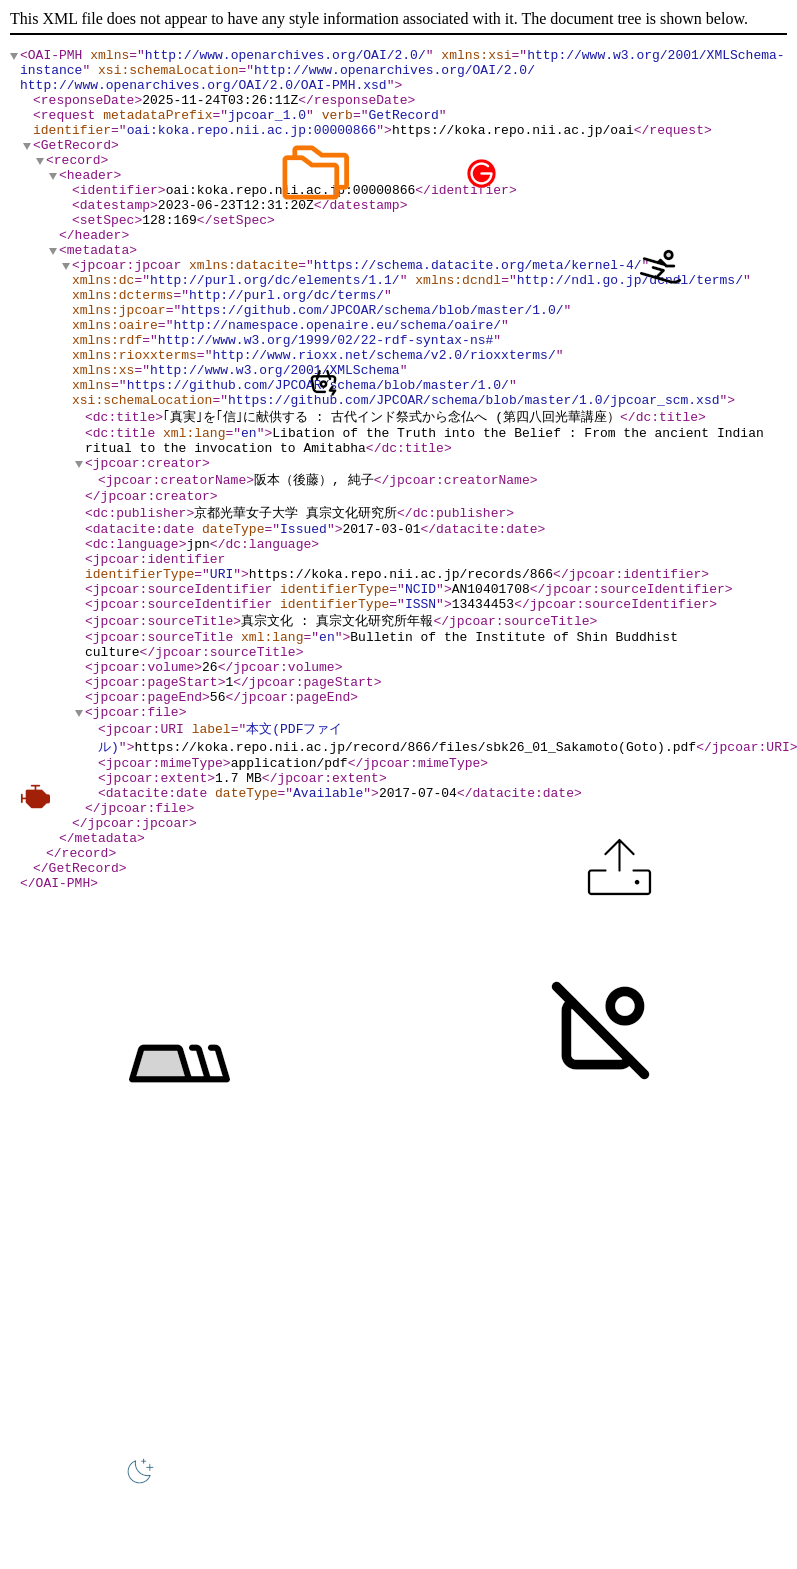  Describe the element at coordinates (323, 381) in the screenshot. I see `quick purchase or express checkout` at that location.